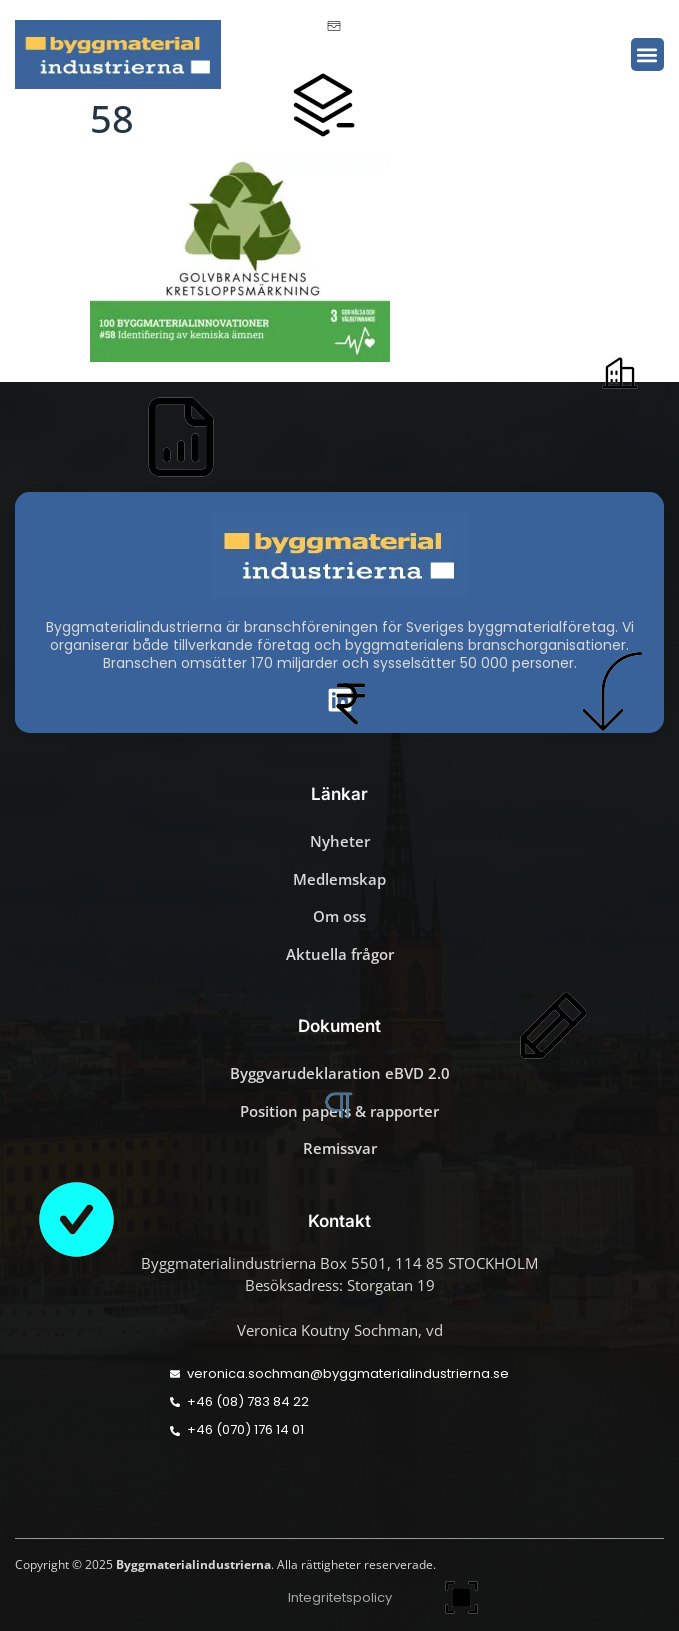  I want to click on view nearby buildings or properties, so click(620, 374).